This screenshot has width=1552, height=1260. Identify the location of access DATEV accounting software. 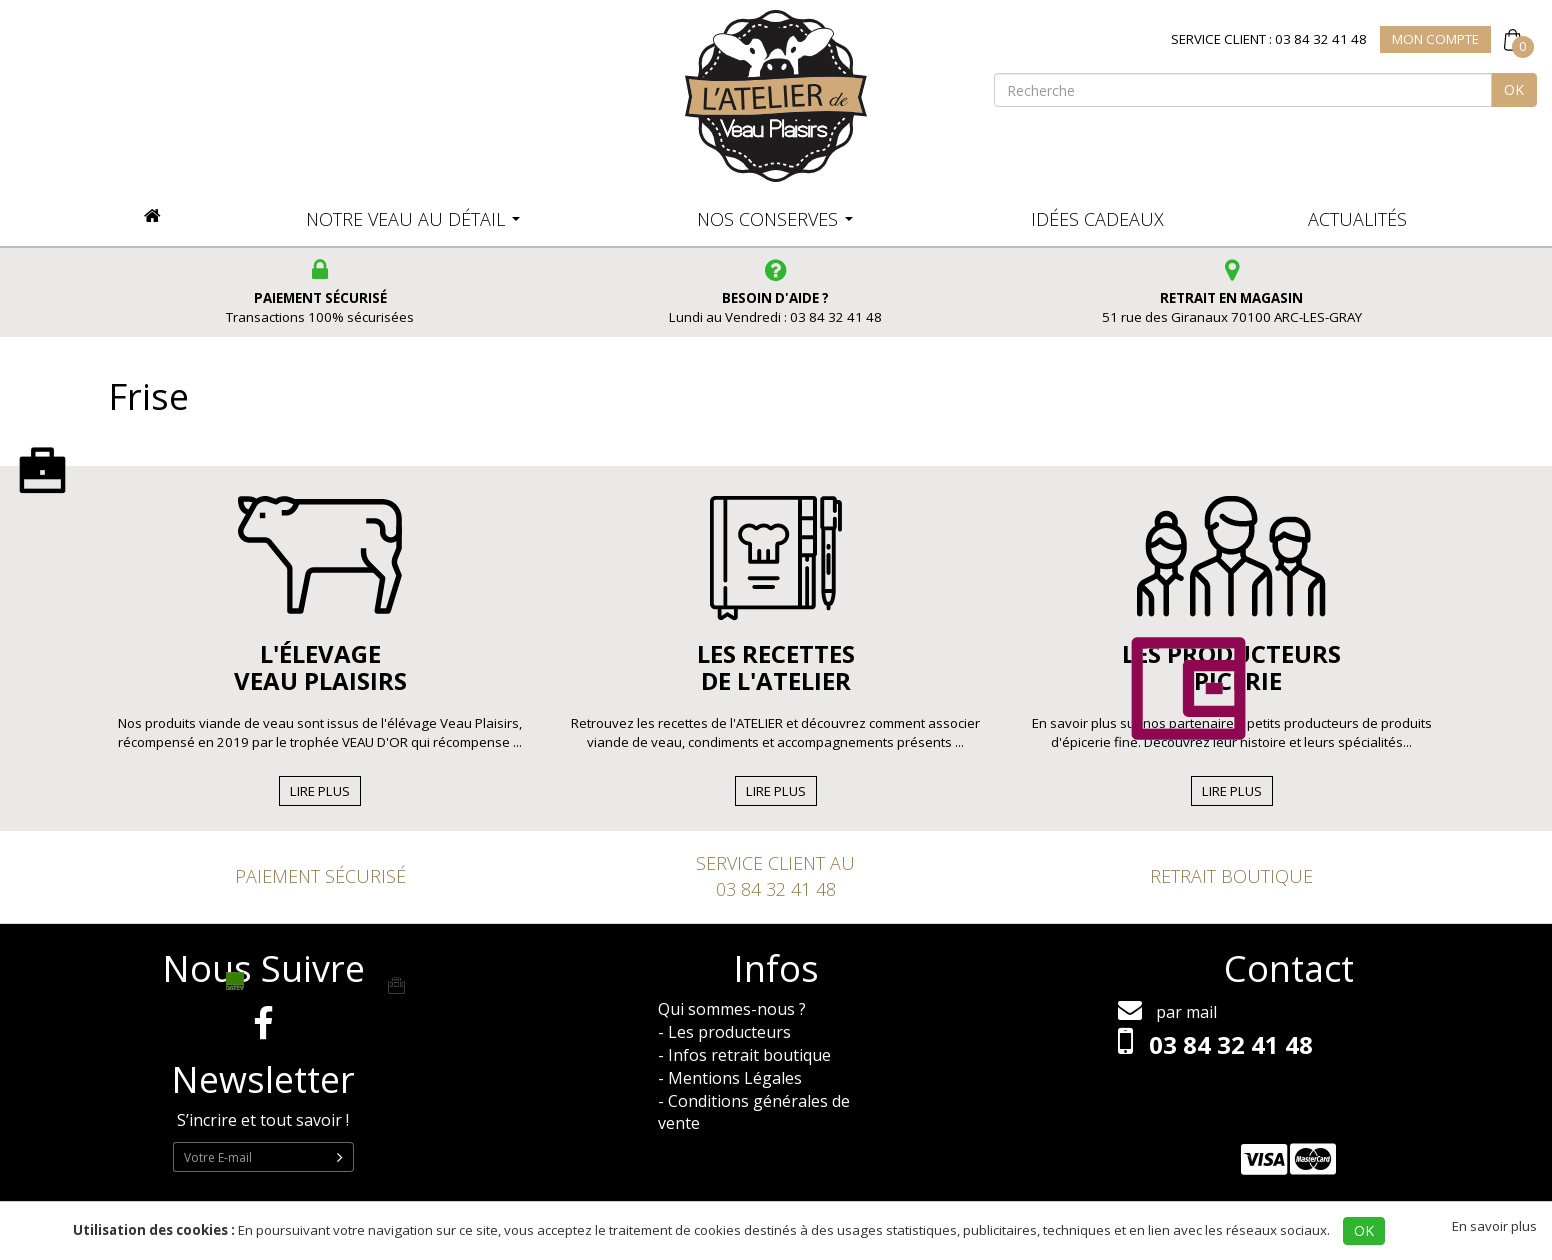
(235, 981).